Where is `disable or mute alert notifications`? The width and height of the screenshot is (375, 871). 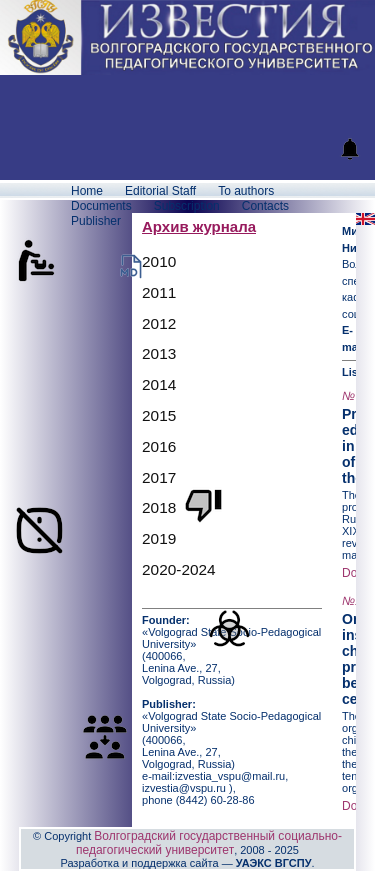
disable or mute alert notifications is located at coordinates (39, 530).